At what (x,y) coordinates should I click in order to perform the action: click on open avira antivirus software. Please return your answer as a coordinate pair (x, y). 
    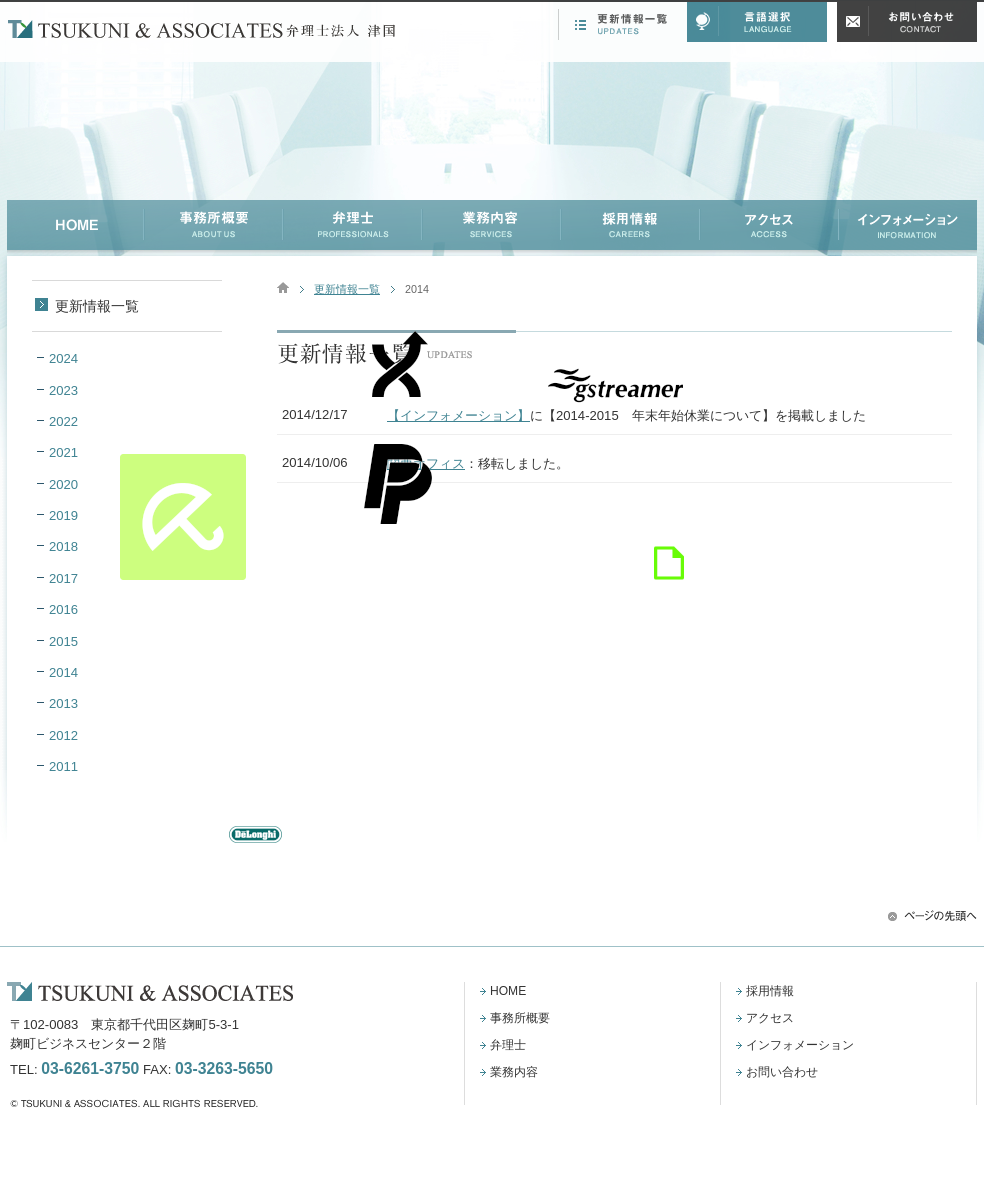
    Looking at the image, I should click on (183, 517).